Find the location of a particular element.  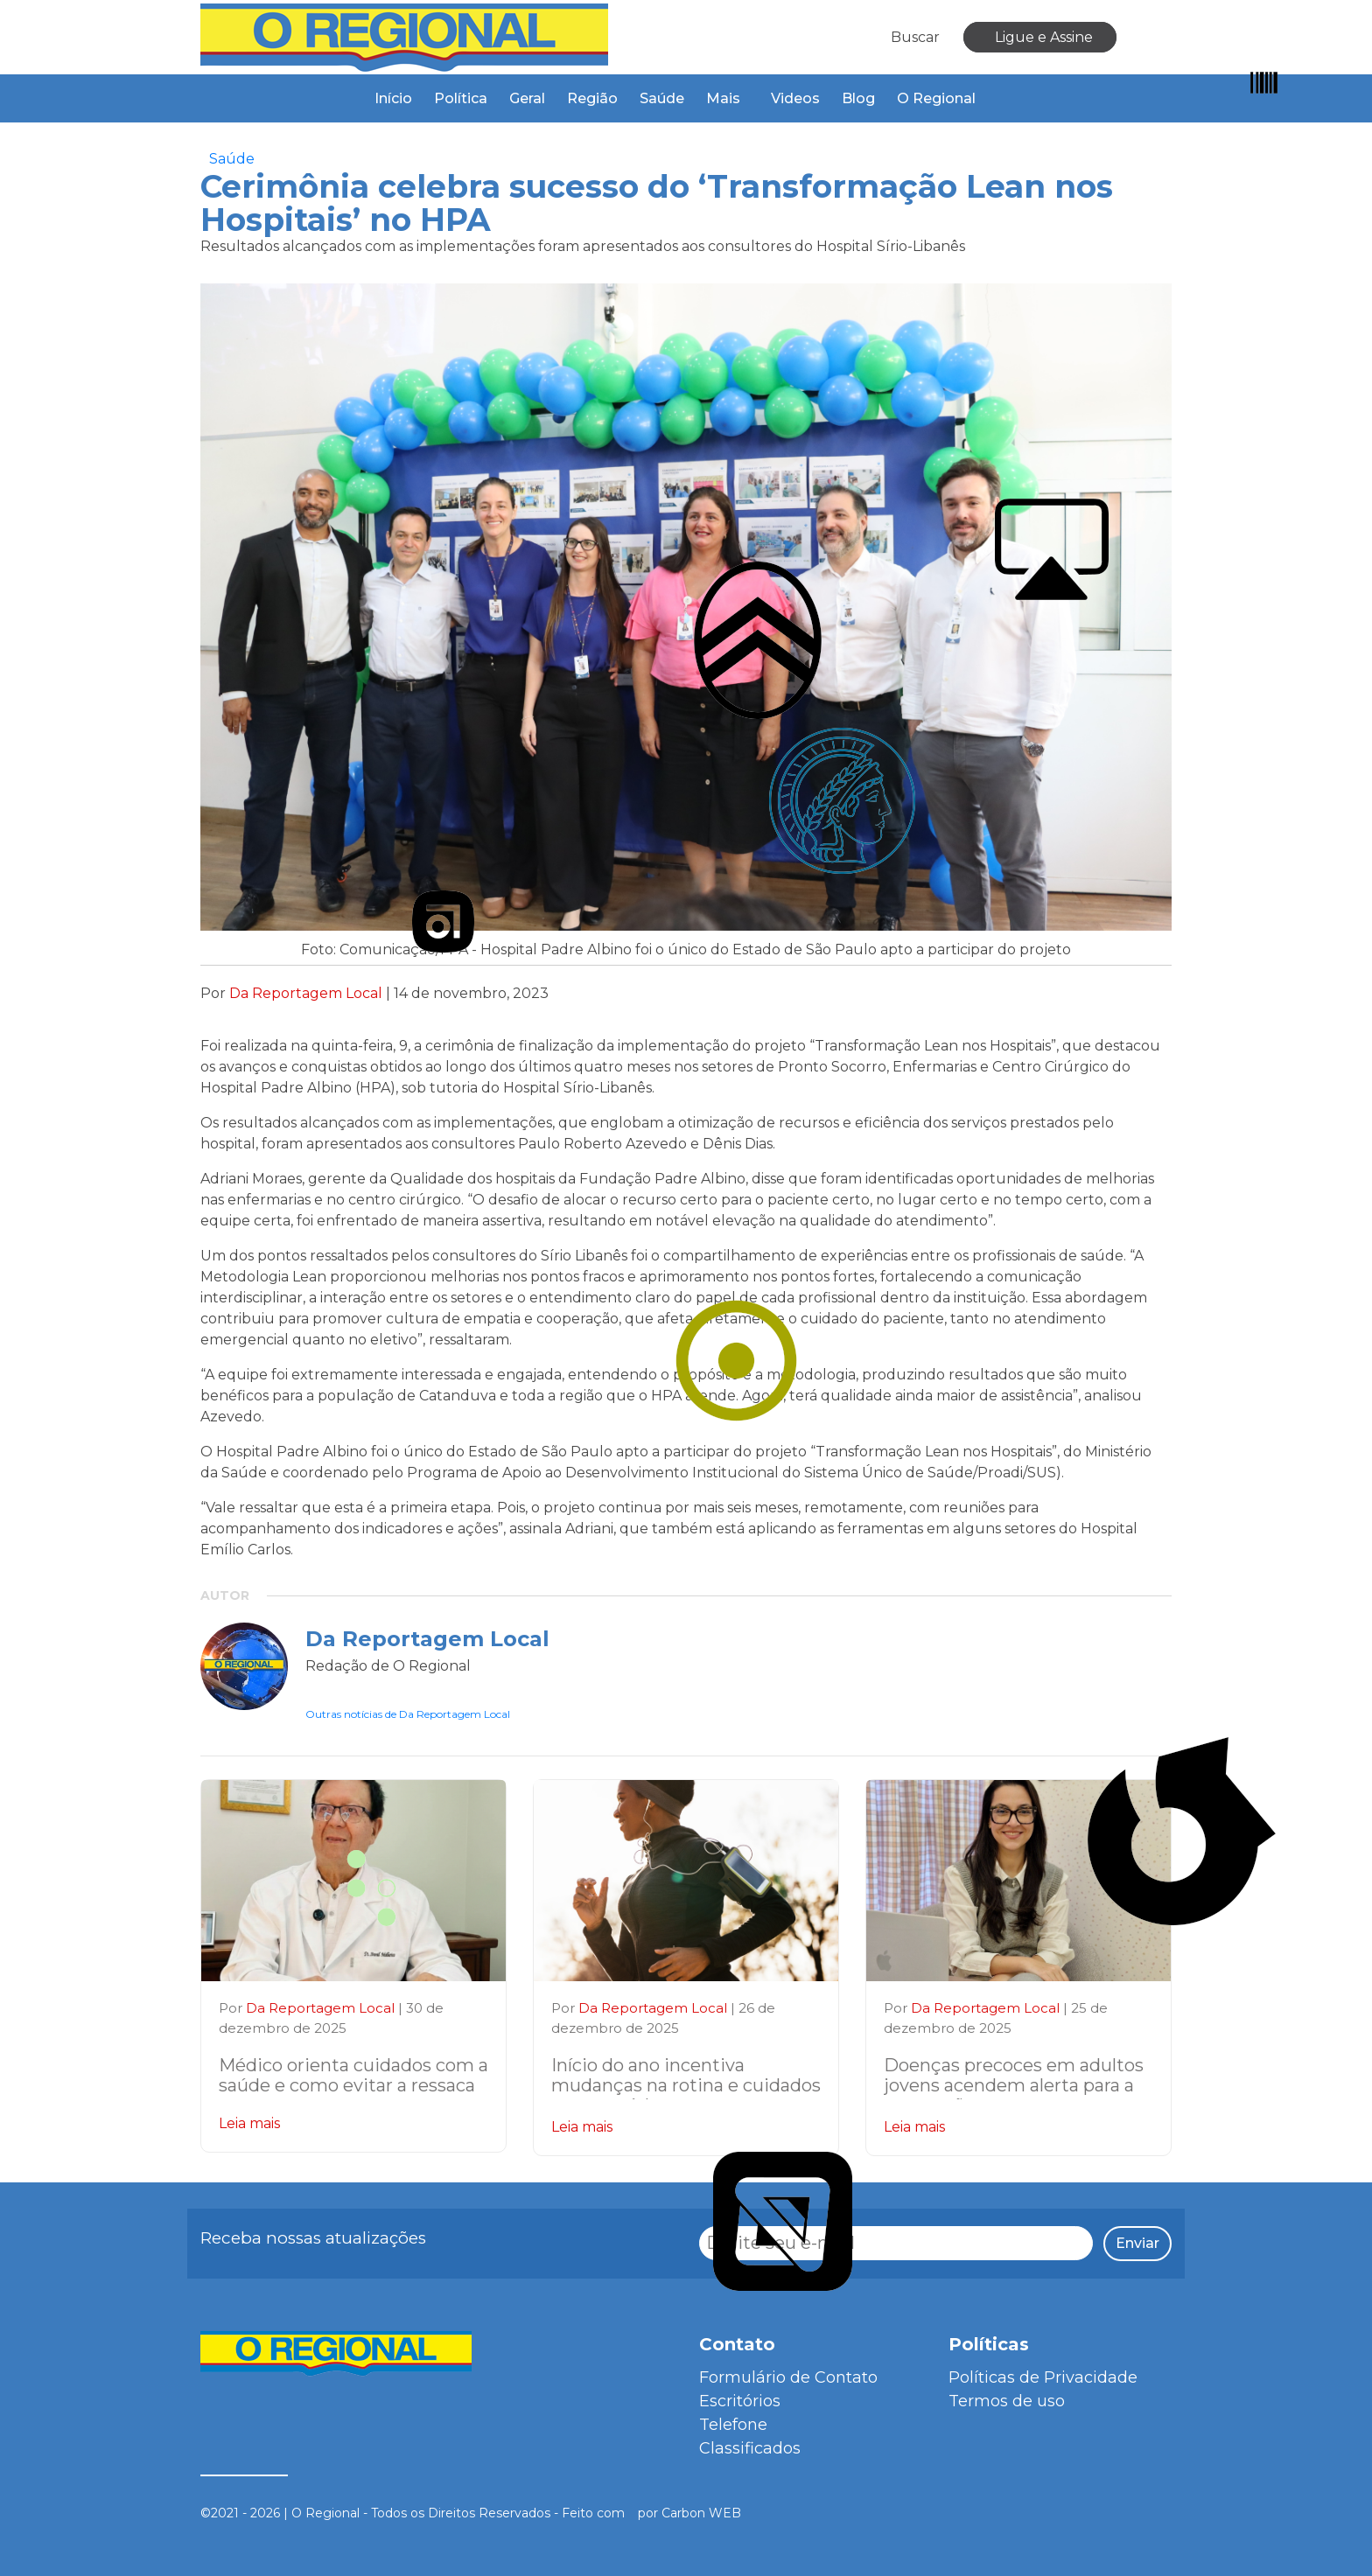

stream video content to an Apple TV or compatible device is located at coordinates (1052, 549).